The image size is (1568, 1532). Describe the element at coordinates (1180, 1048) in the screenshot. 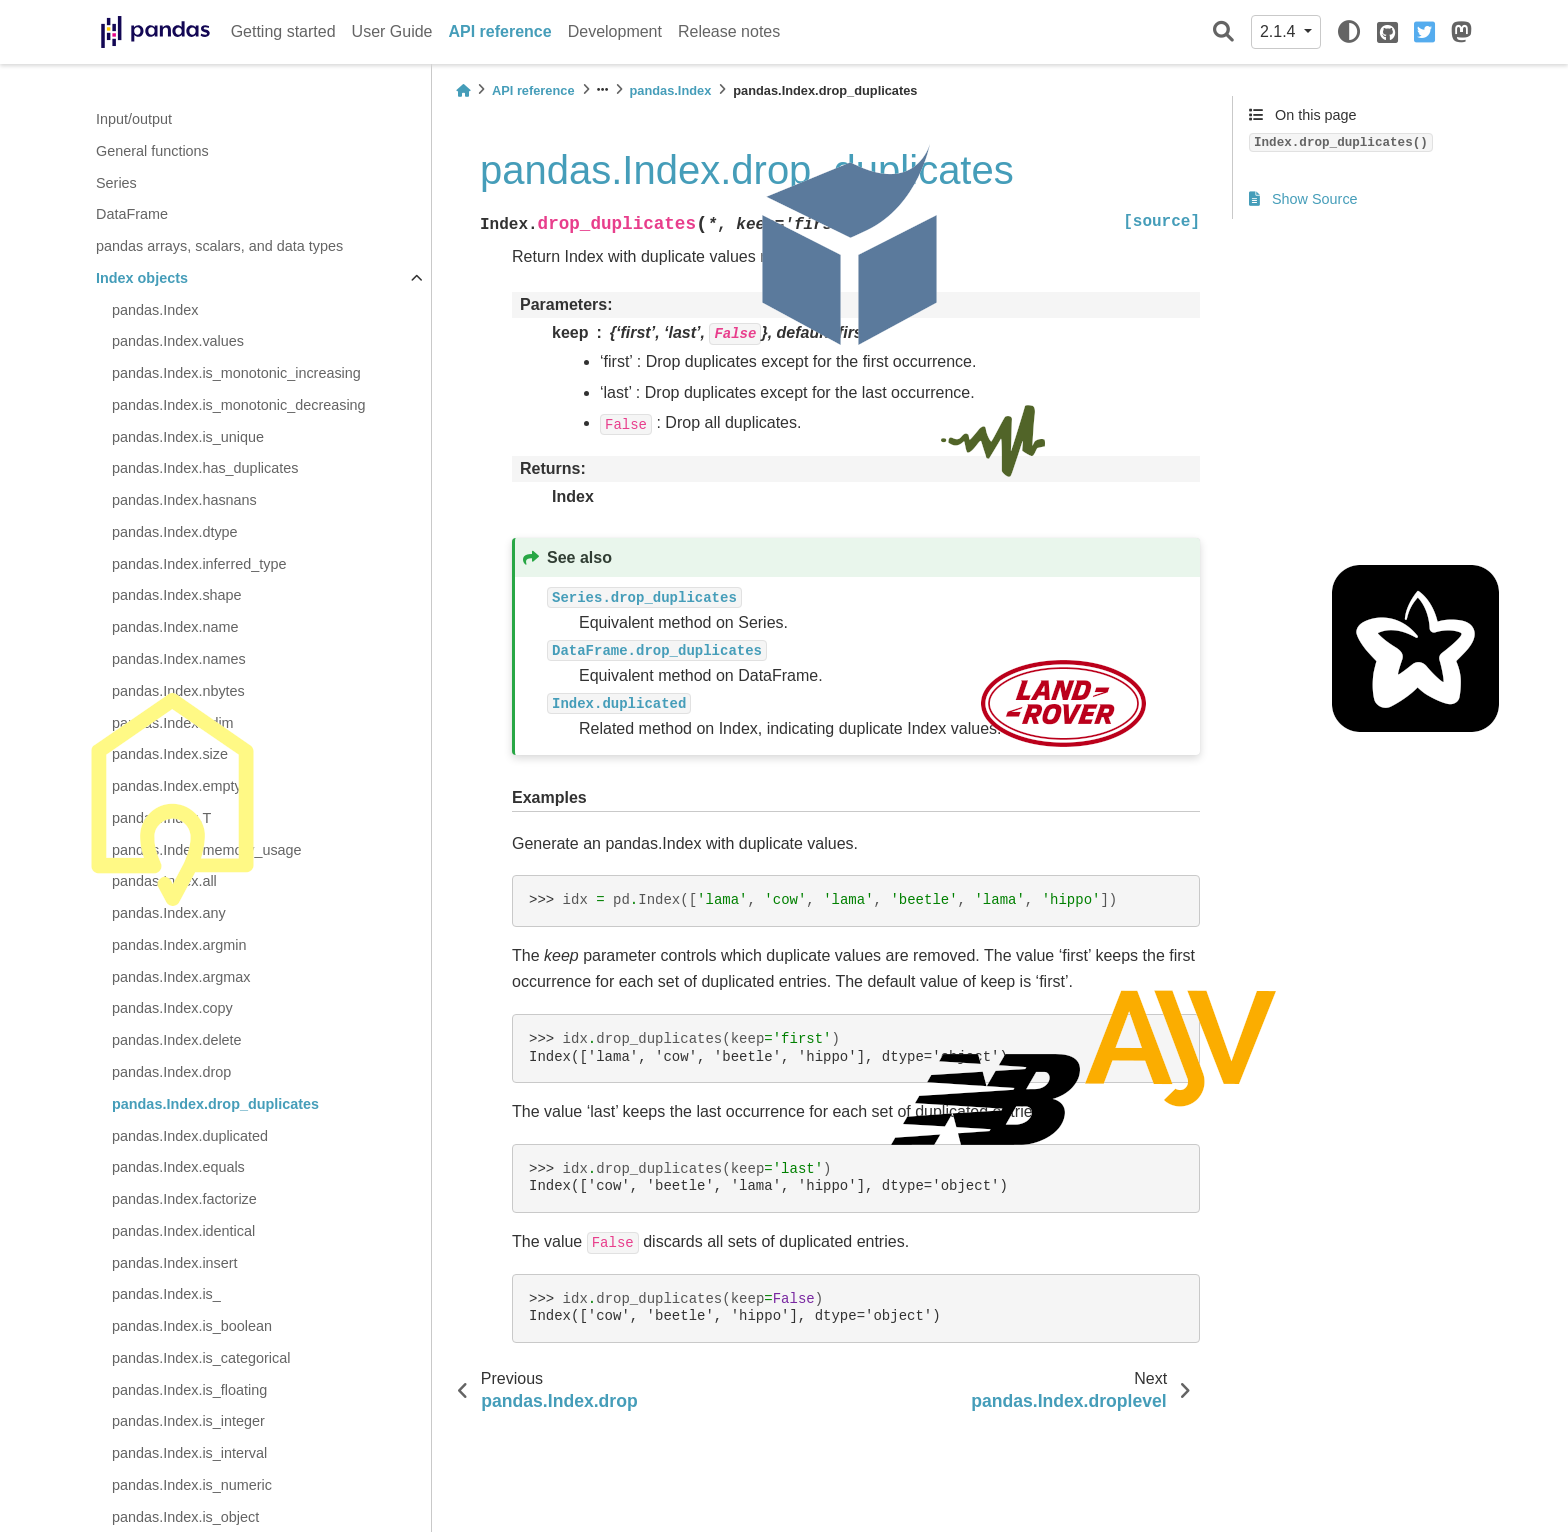

I see `ajv json schema validator logo` at that location.